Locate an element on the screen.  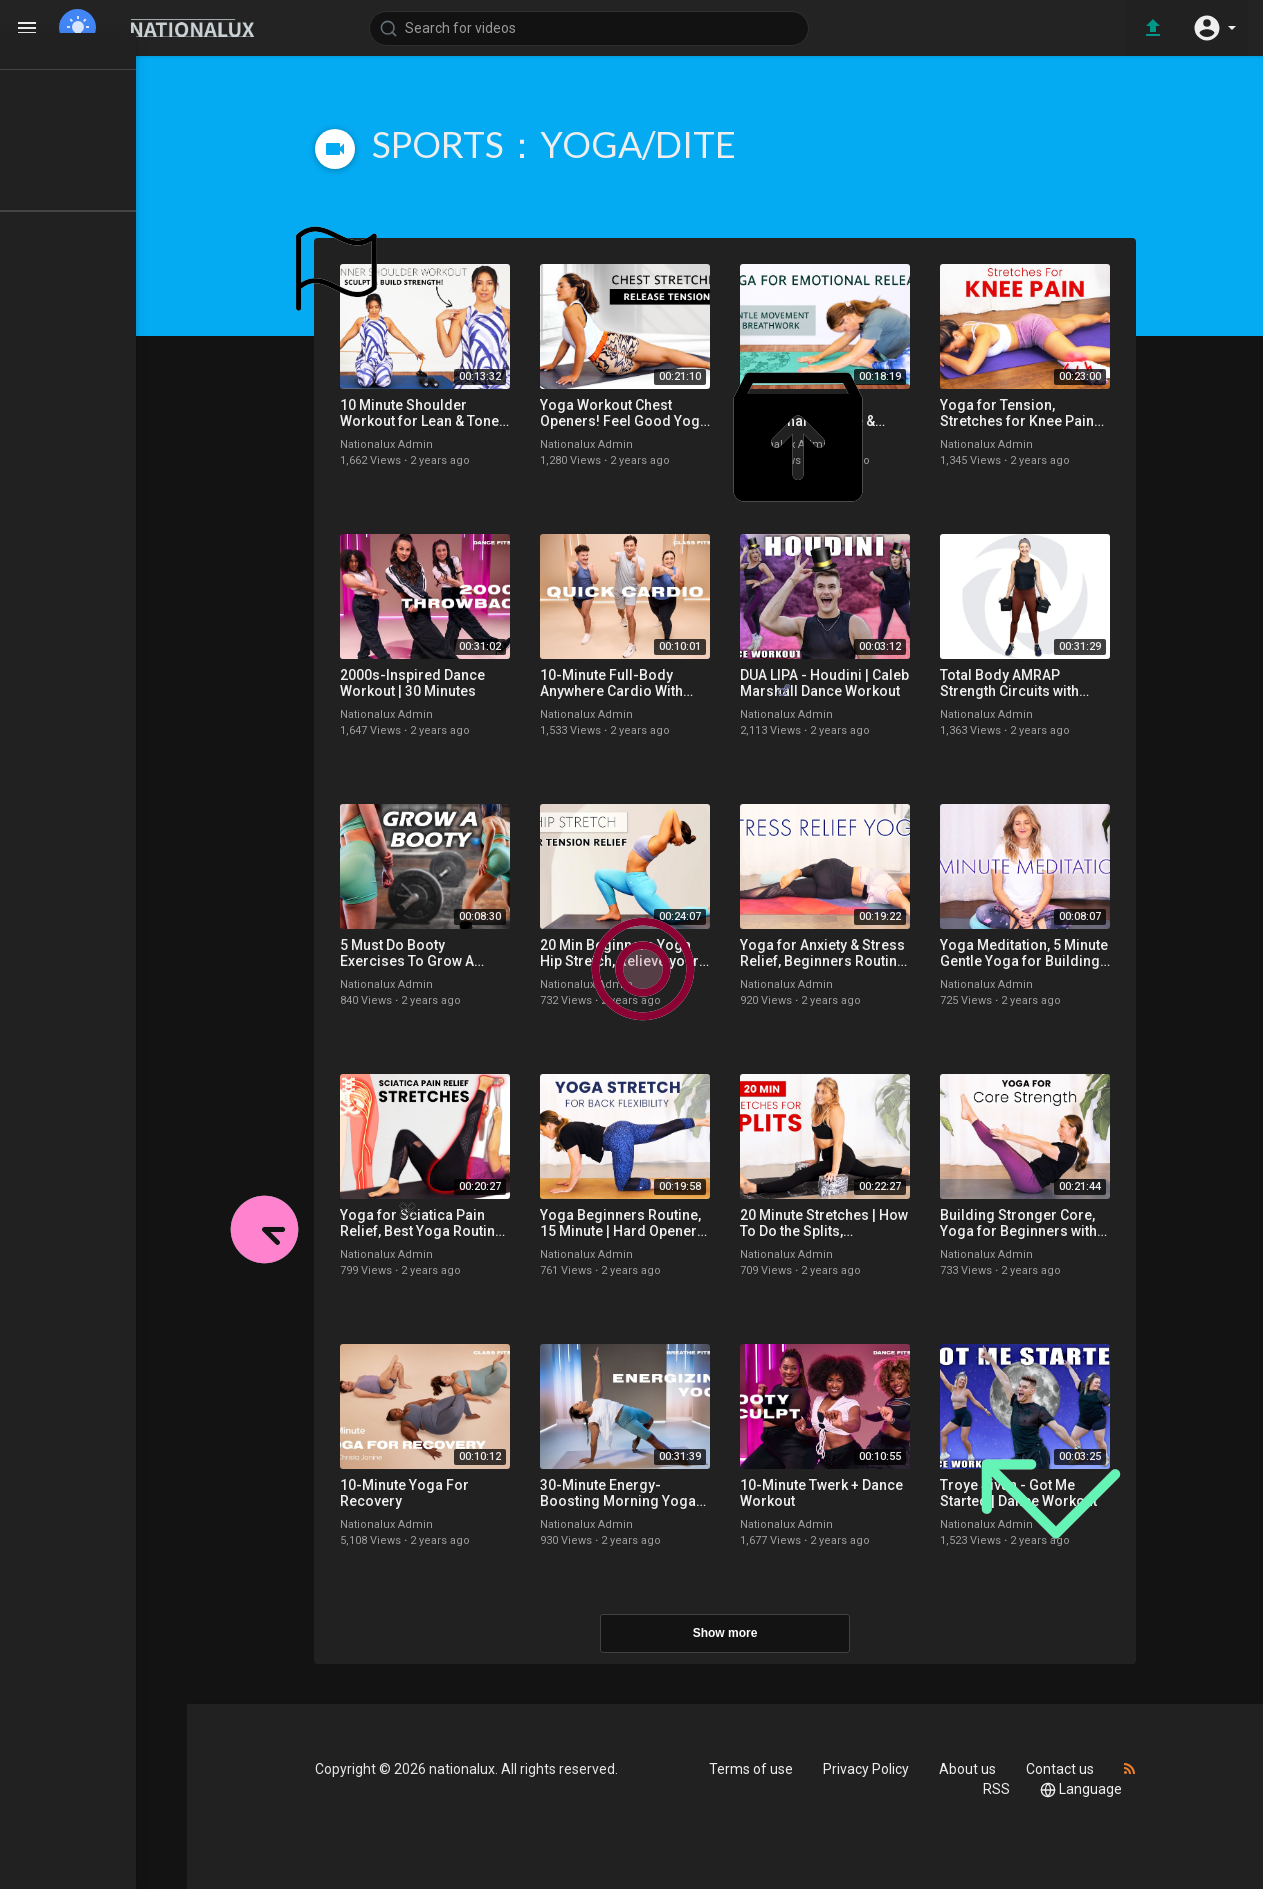
select a single option from a list is located at coordinates (643, 969).